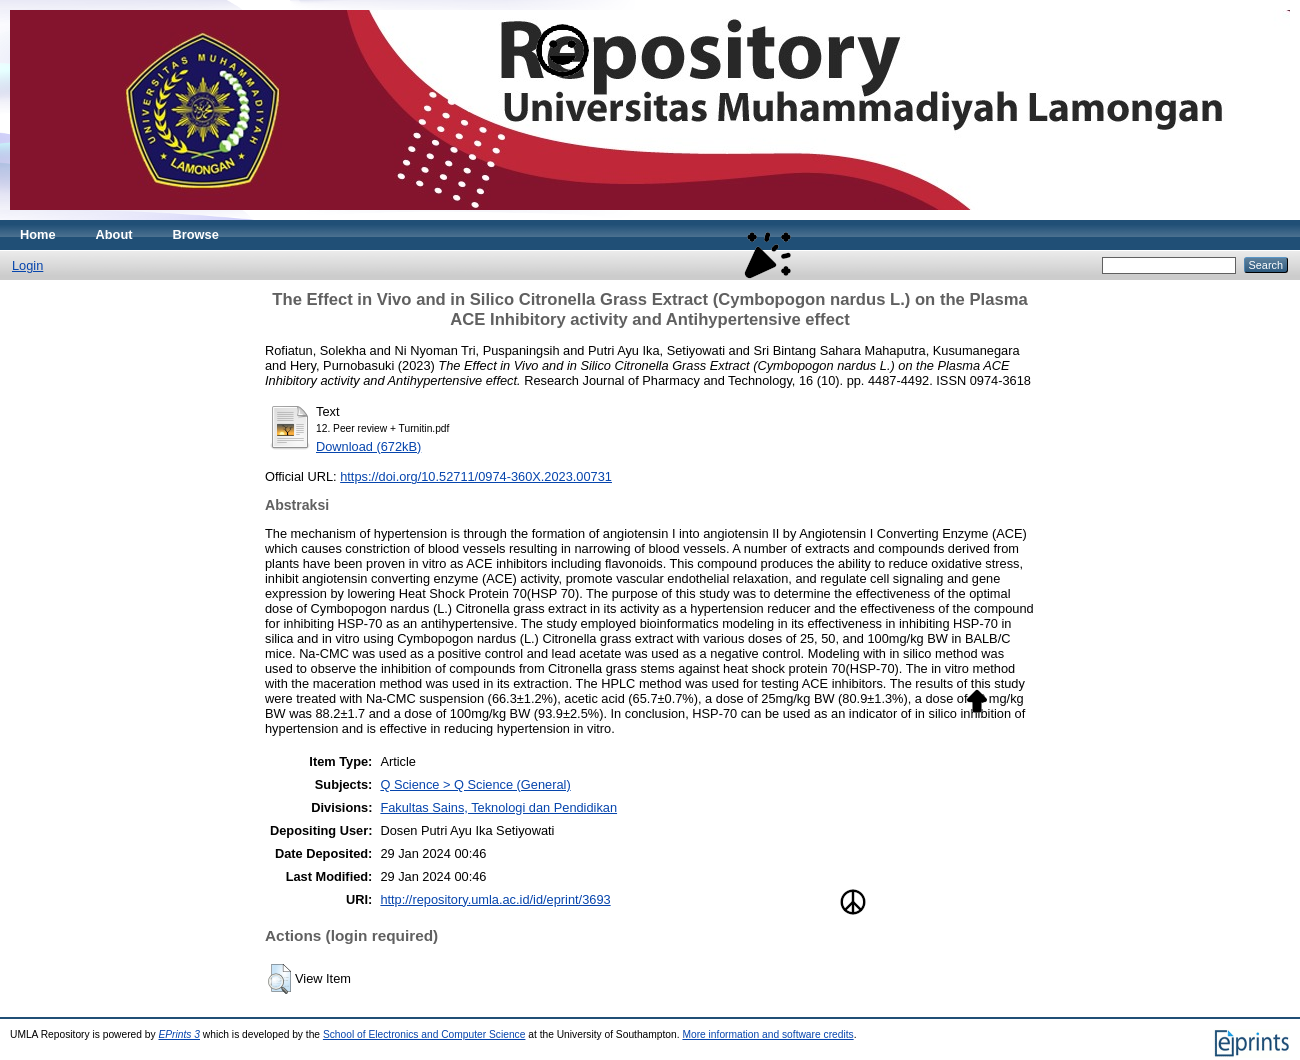 The width and height of the screenshot is (1300, 1060). What do you see at coordinates (977, 701) in the screenshot?
I see `upvote or like content` at bounding box center [977, 701].